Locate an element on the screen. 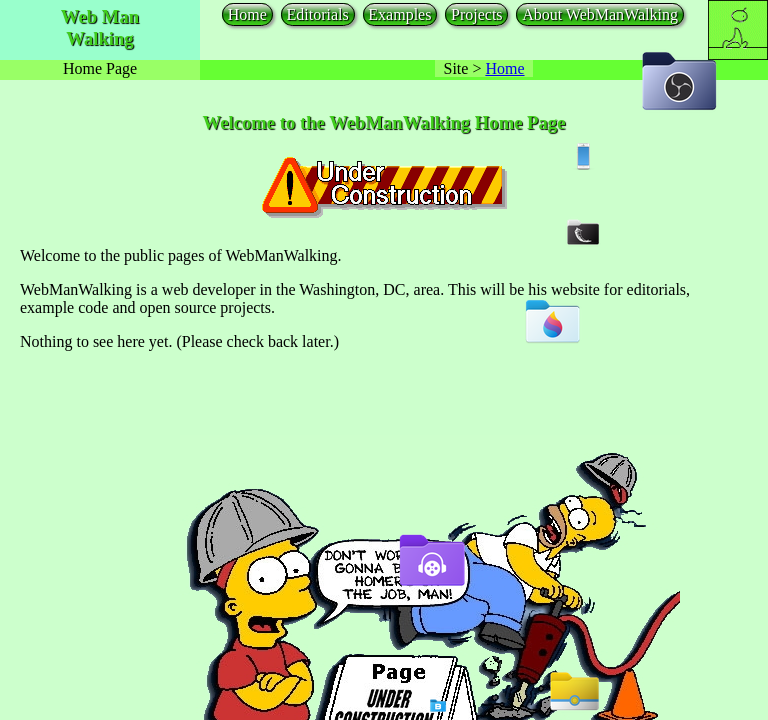 The height and width of the screenshot is (720, 768). connect or sync an iPhone device is located at coordinates (583, 156).